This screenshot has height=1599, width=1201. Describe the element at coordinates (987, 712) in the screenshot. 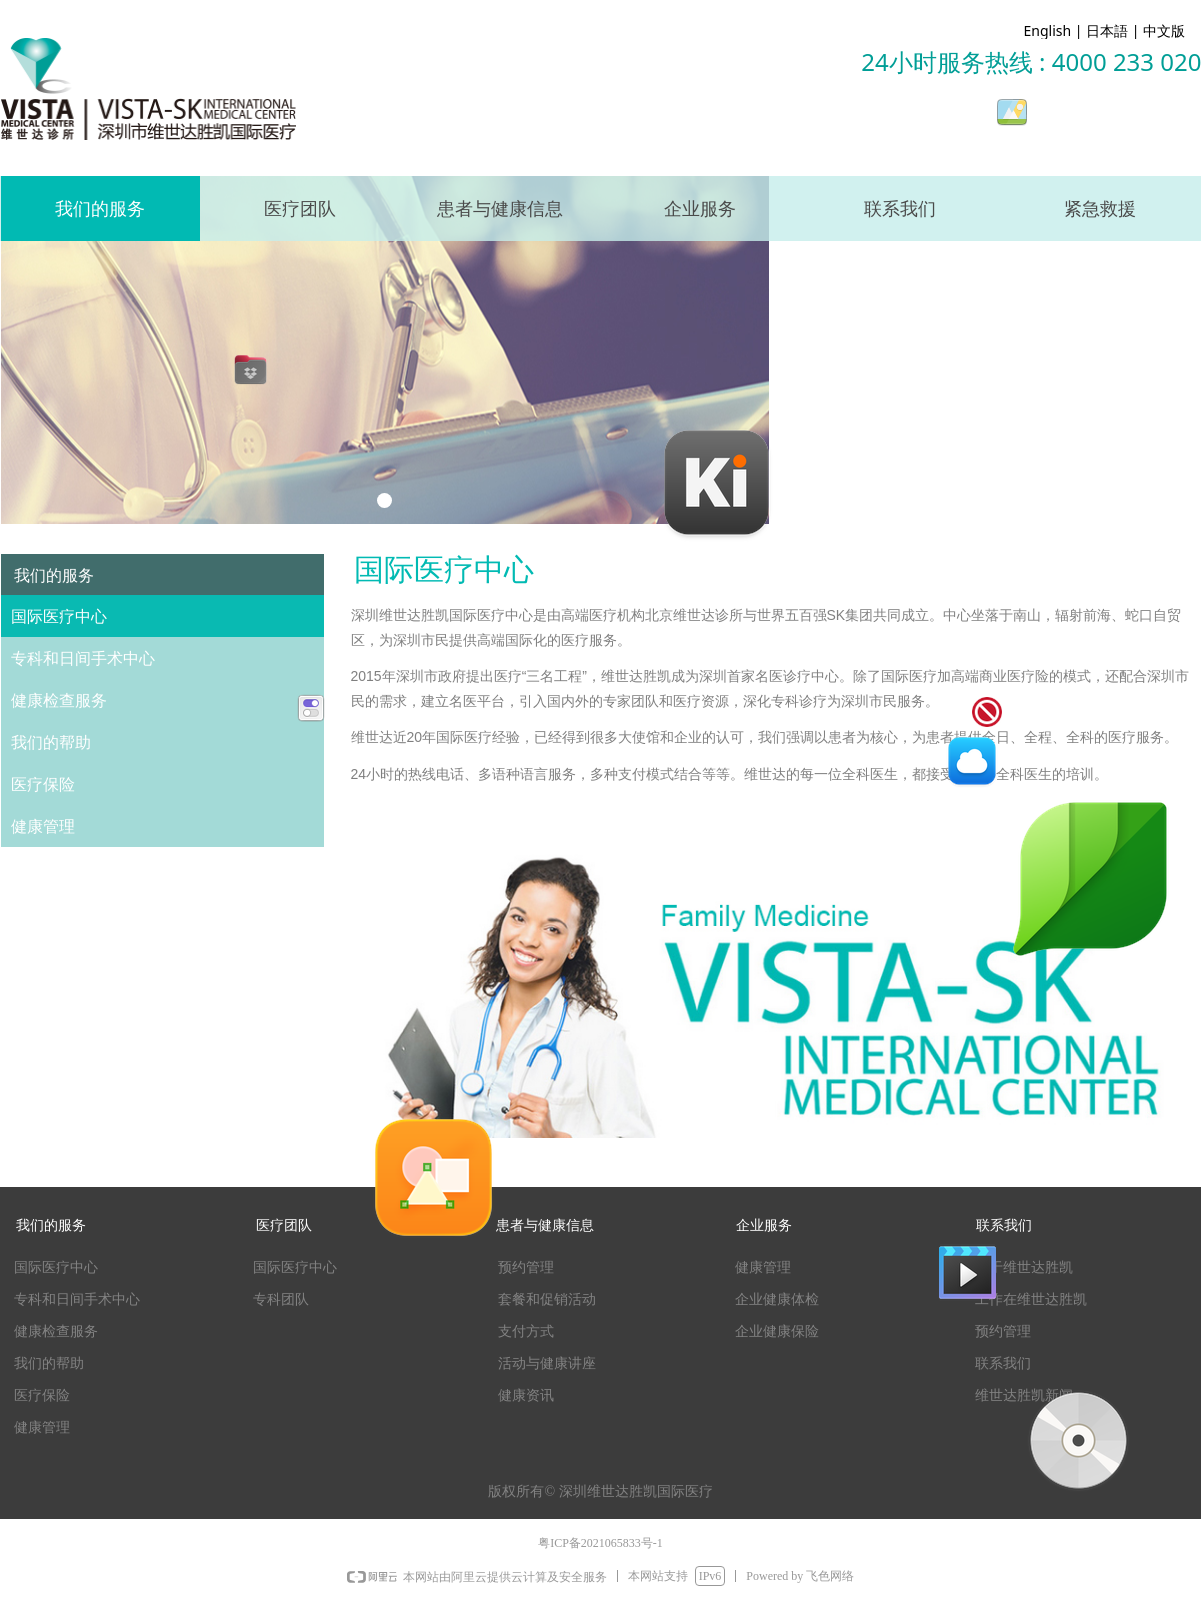

I see `cancel or abort current action` at that location.